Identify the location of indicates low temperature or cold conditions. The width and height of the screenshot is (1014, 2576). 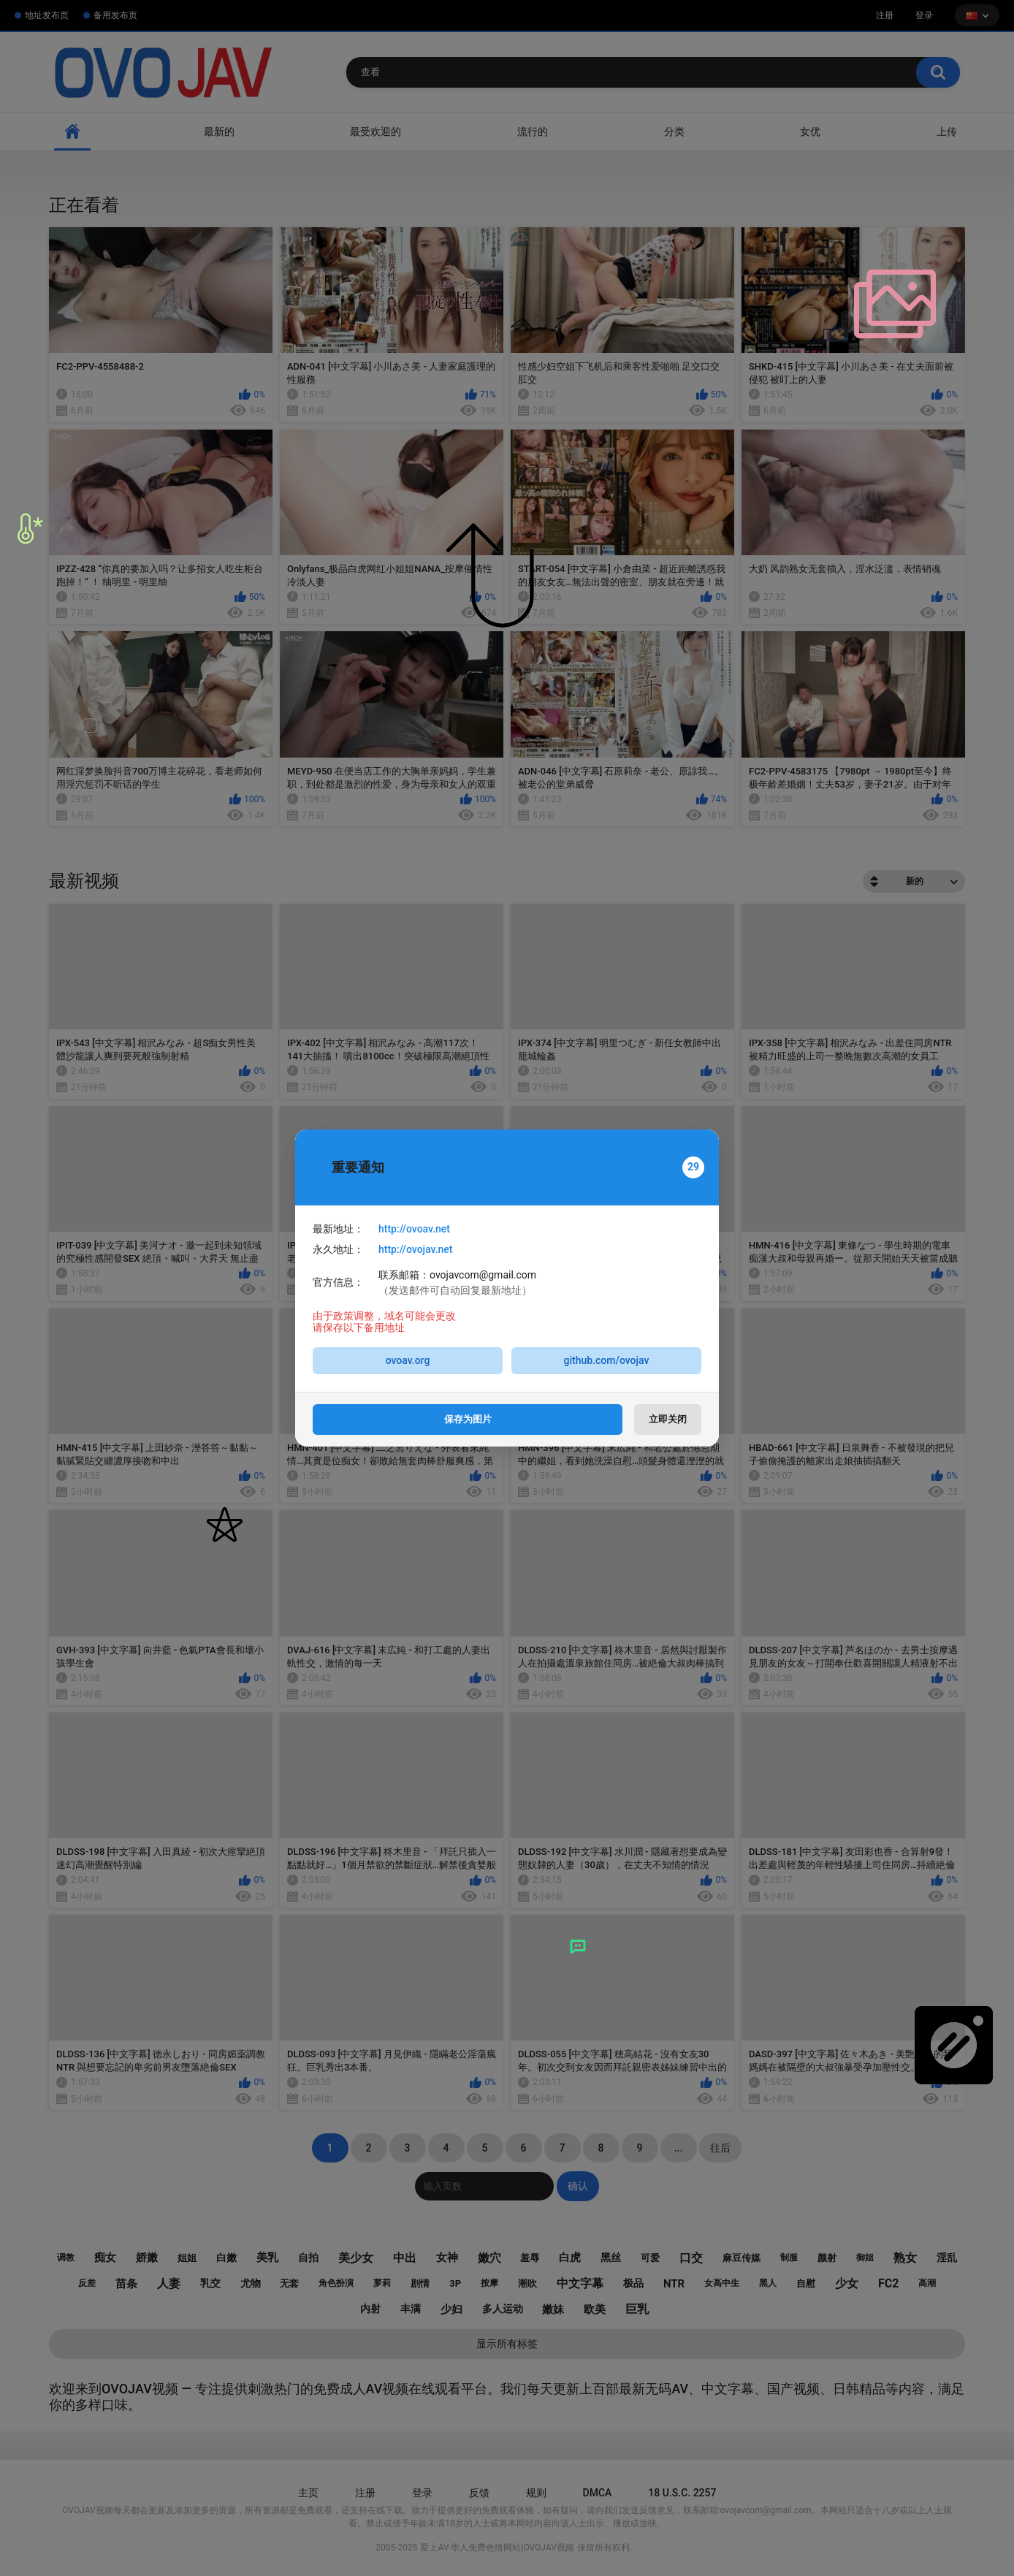
(26, 528).